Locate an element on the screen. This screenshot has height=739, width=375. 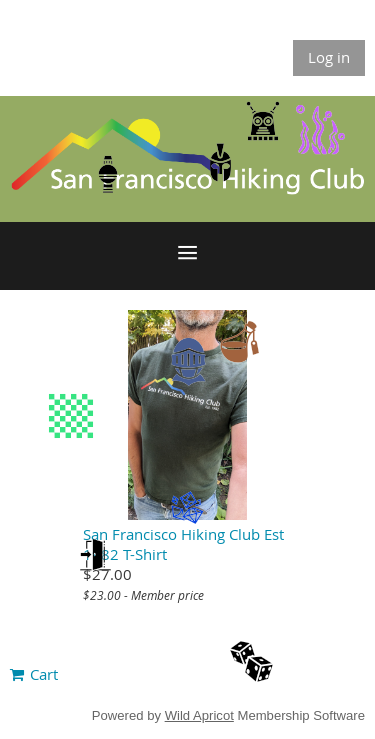
view your gem balance or currency is located at coordinates (187, 507).